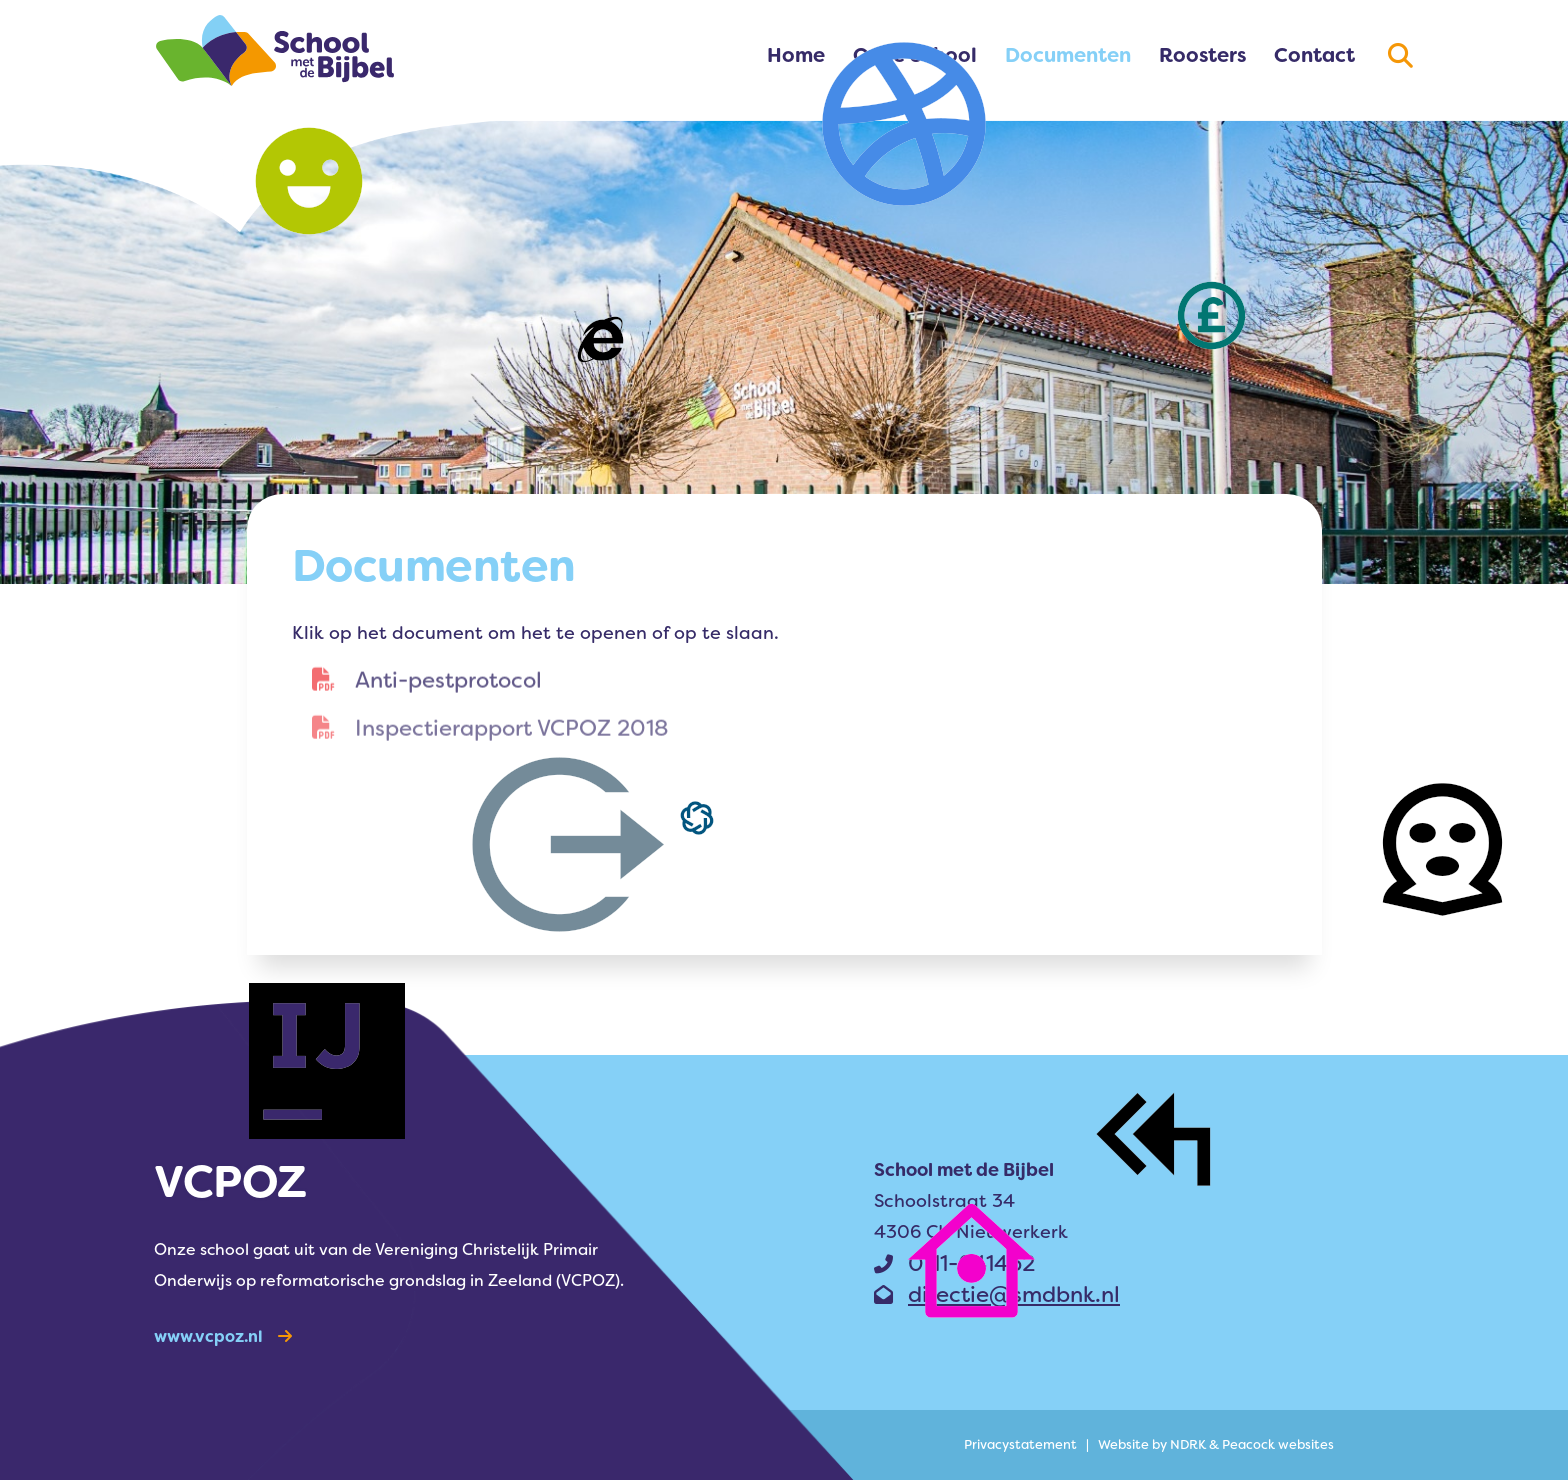  What do you see at coordinates (327, 1061) in the screenshot?
I see `open IntelliJ IDEA application` at bounding box center [327, 1061].